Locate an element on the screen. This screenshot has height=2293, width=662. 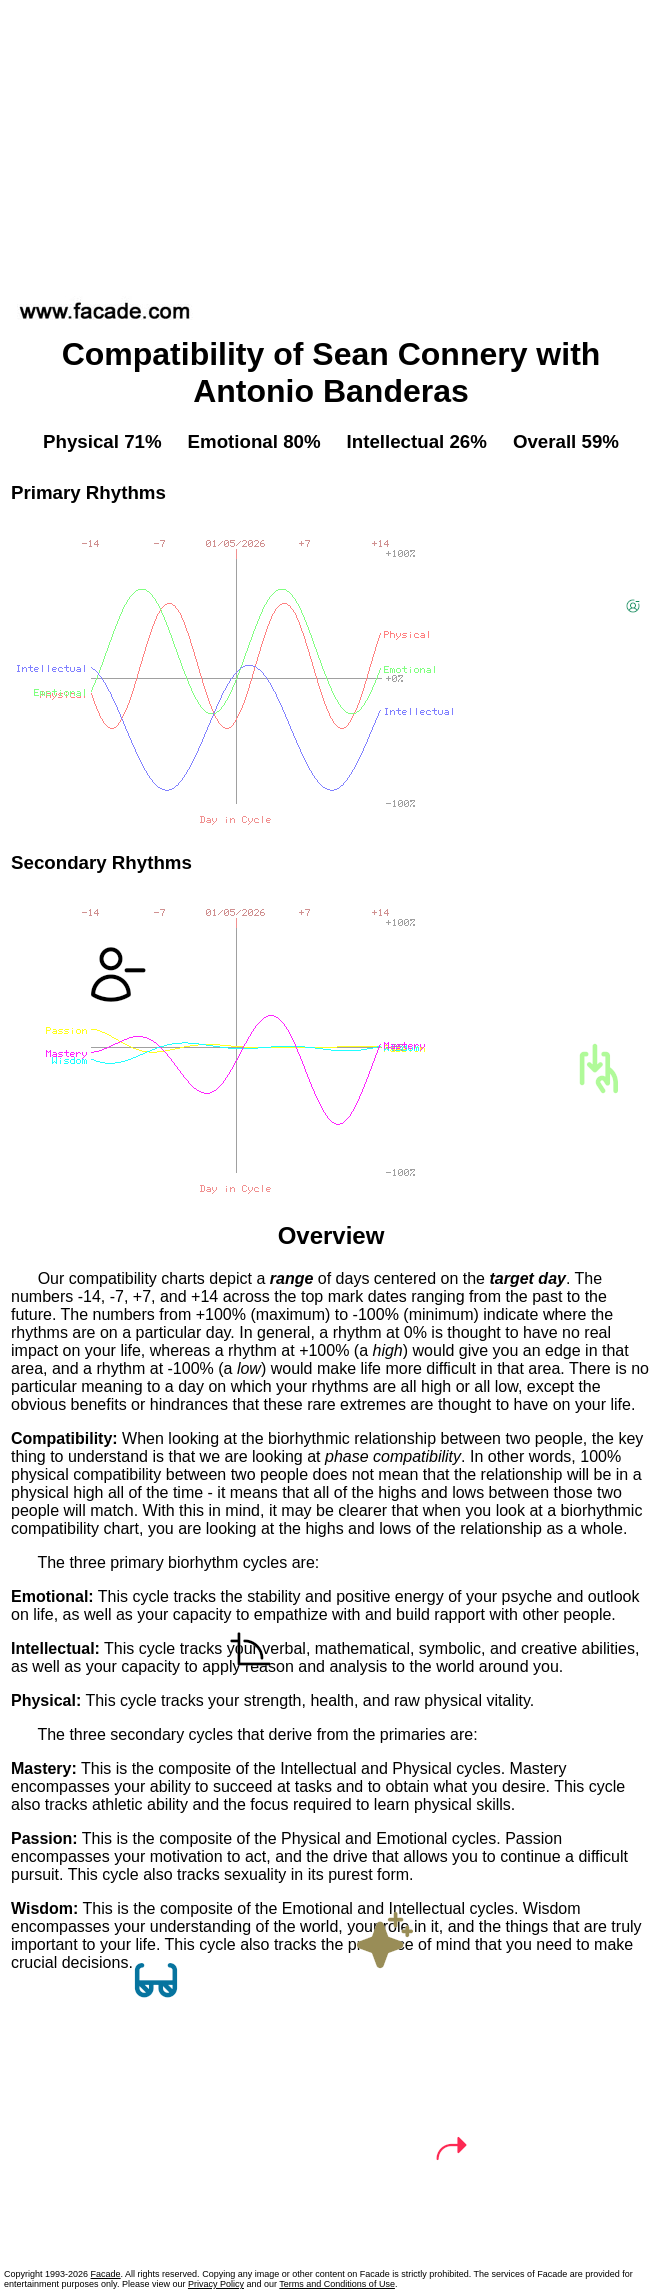
withdraw funds or cash out is located at coordinates (596, 1068).